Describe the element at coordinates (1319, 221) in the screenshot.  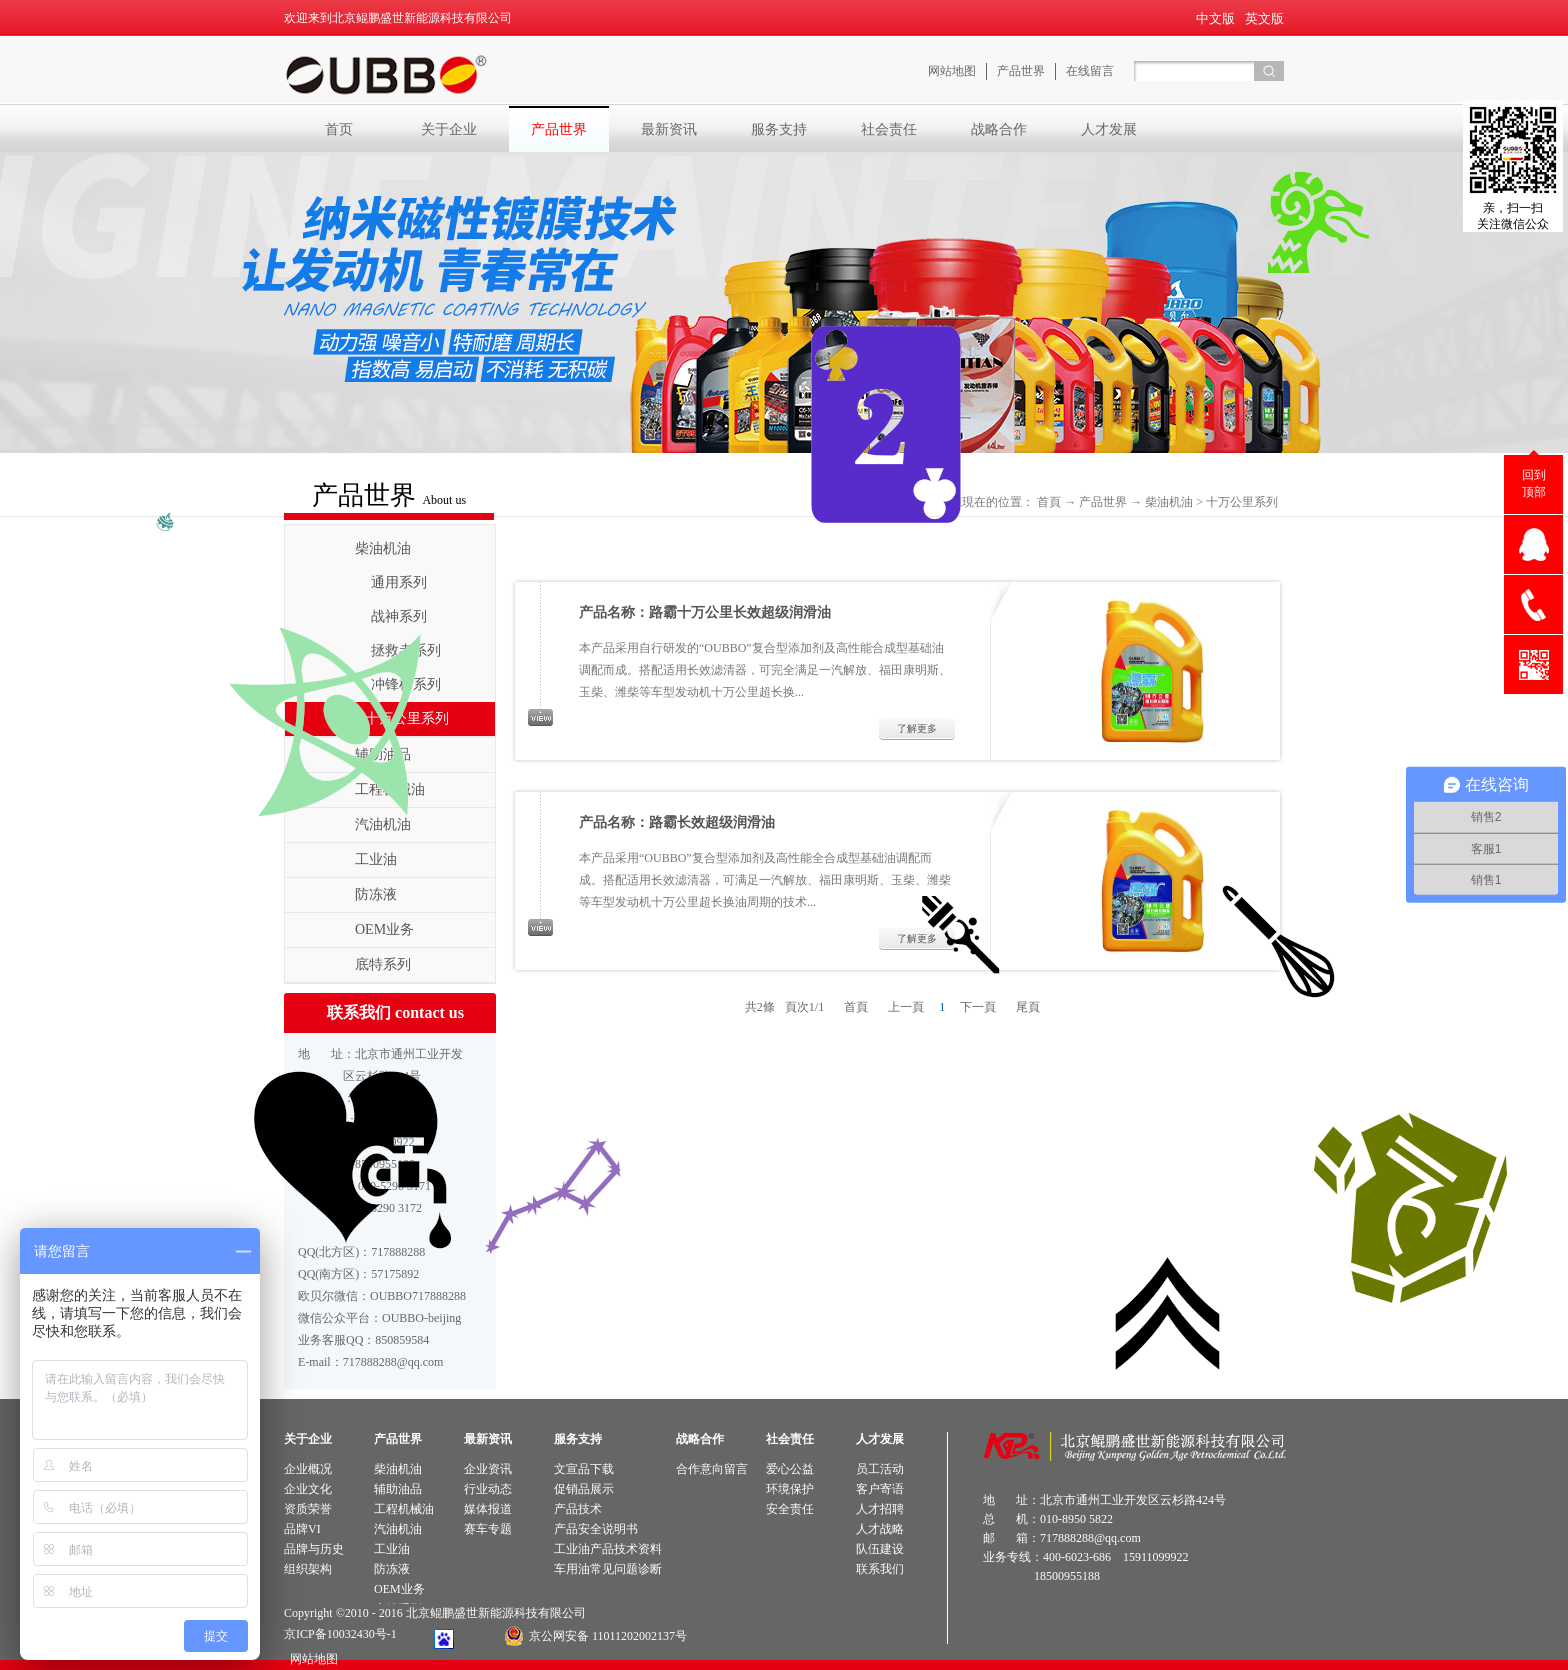
I see `viking ship figurehead or norse-themed game element` at that location.